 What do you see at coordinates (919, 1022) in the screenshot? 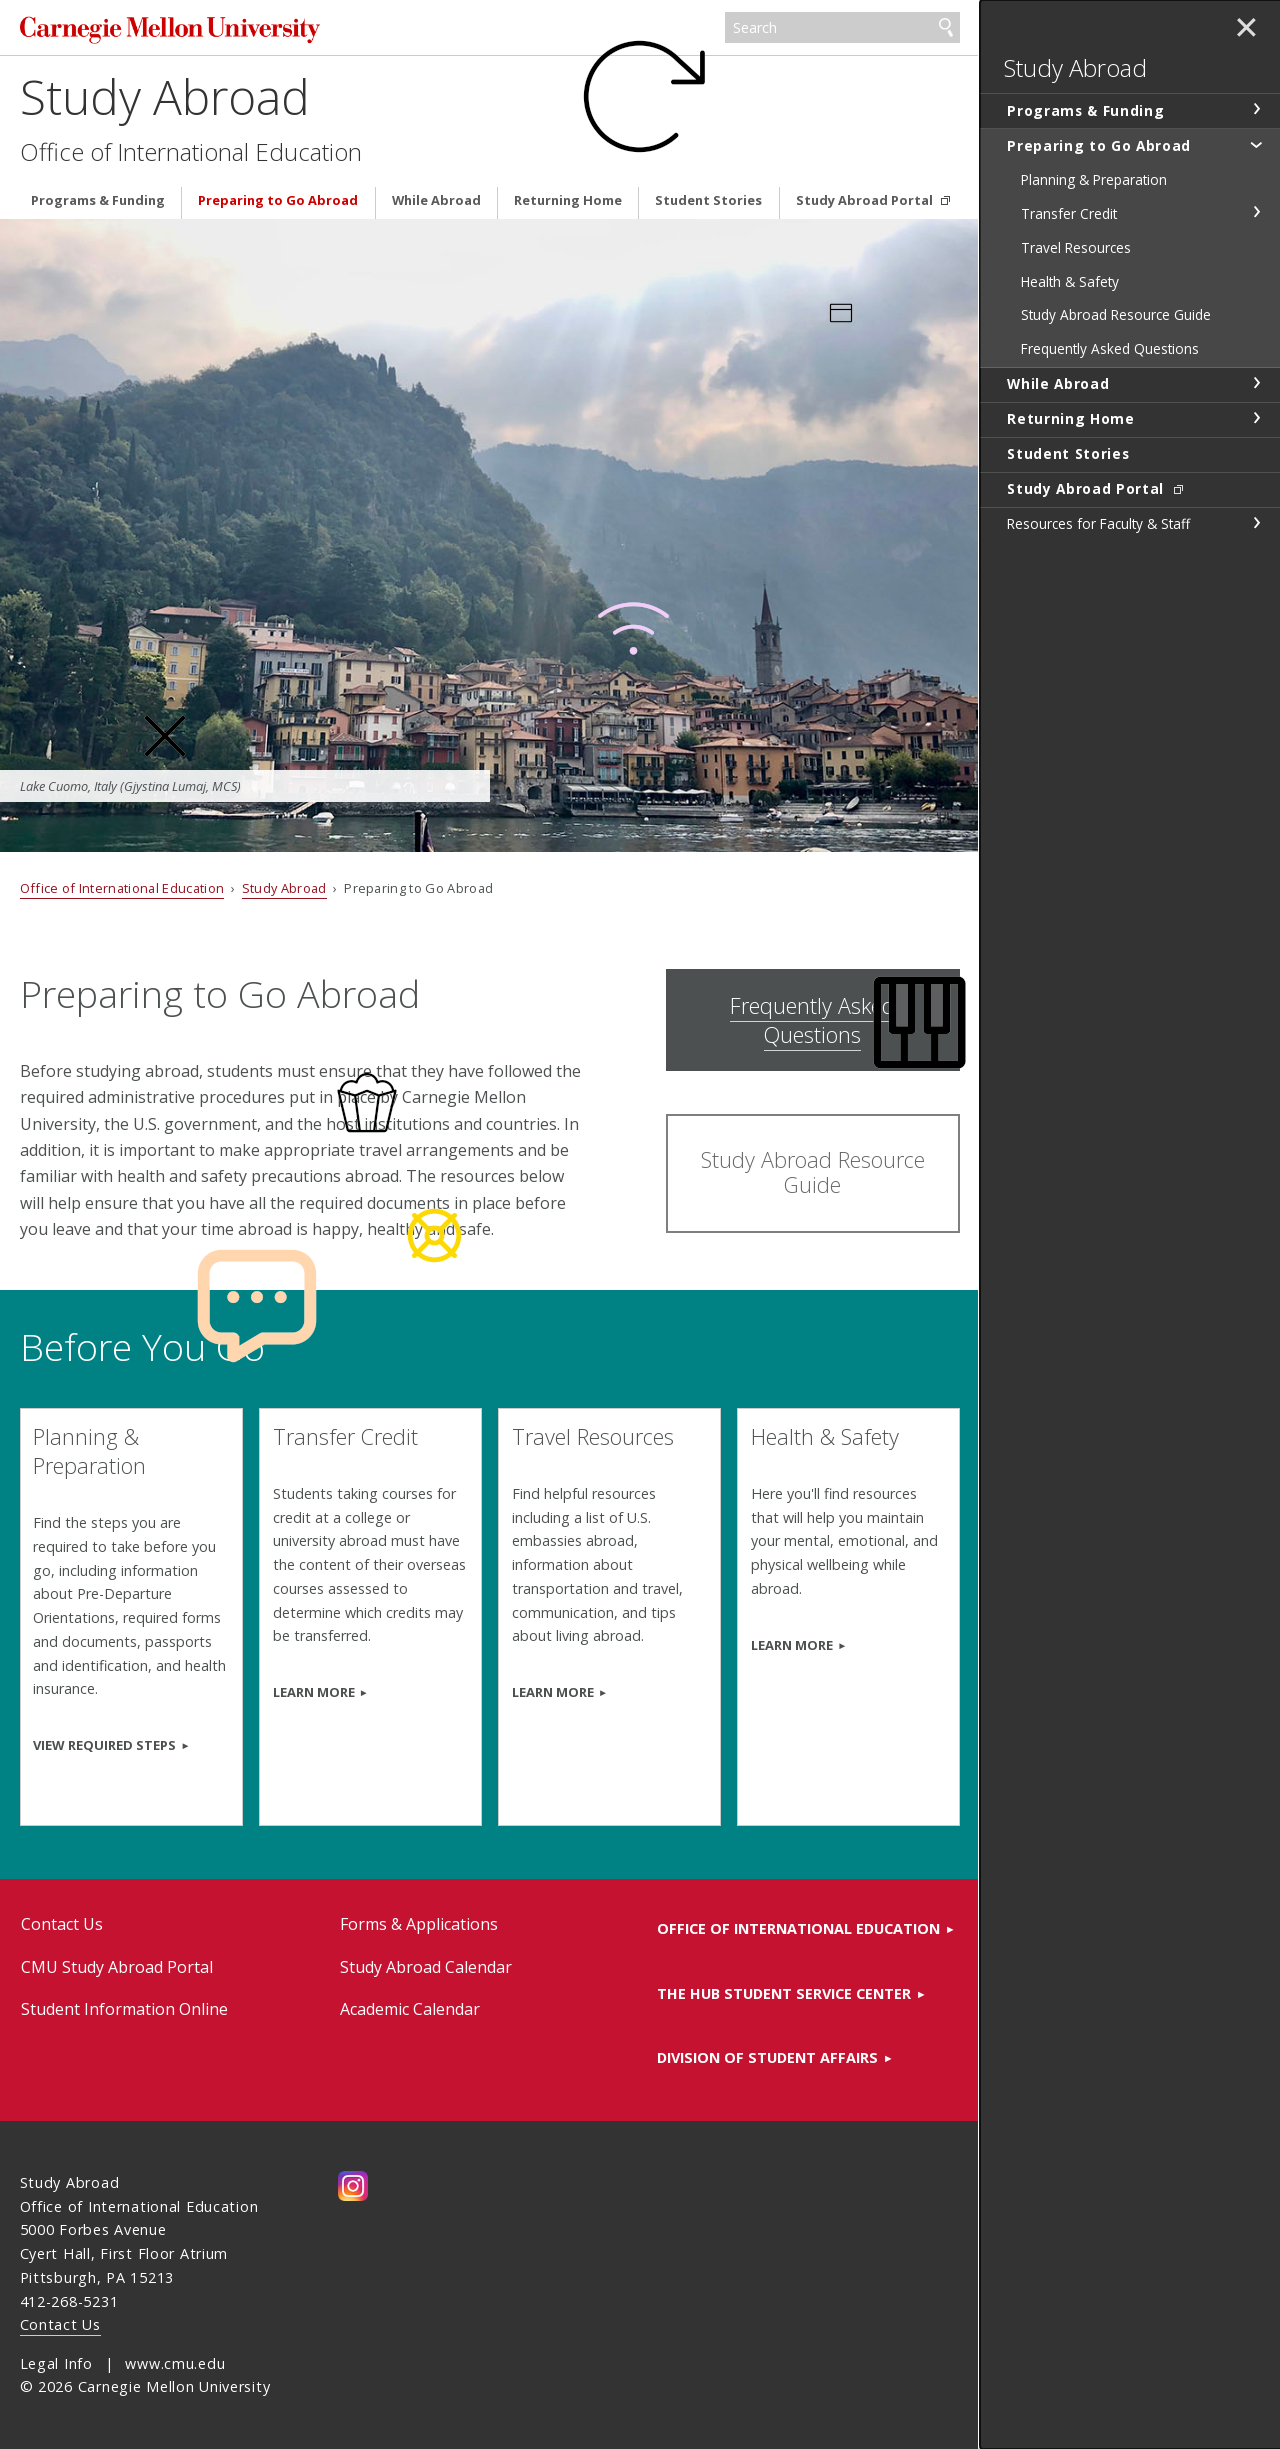
I see `open music or piano app` at bounding box center [919, 1022].